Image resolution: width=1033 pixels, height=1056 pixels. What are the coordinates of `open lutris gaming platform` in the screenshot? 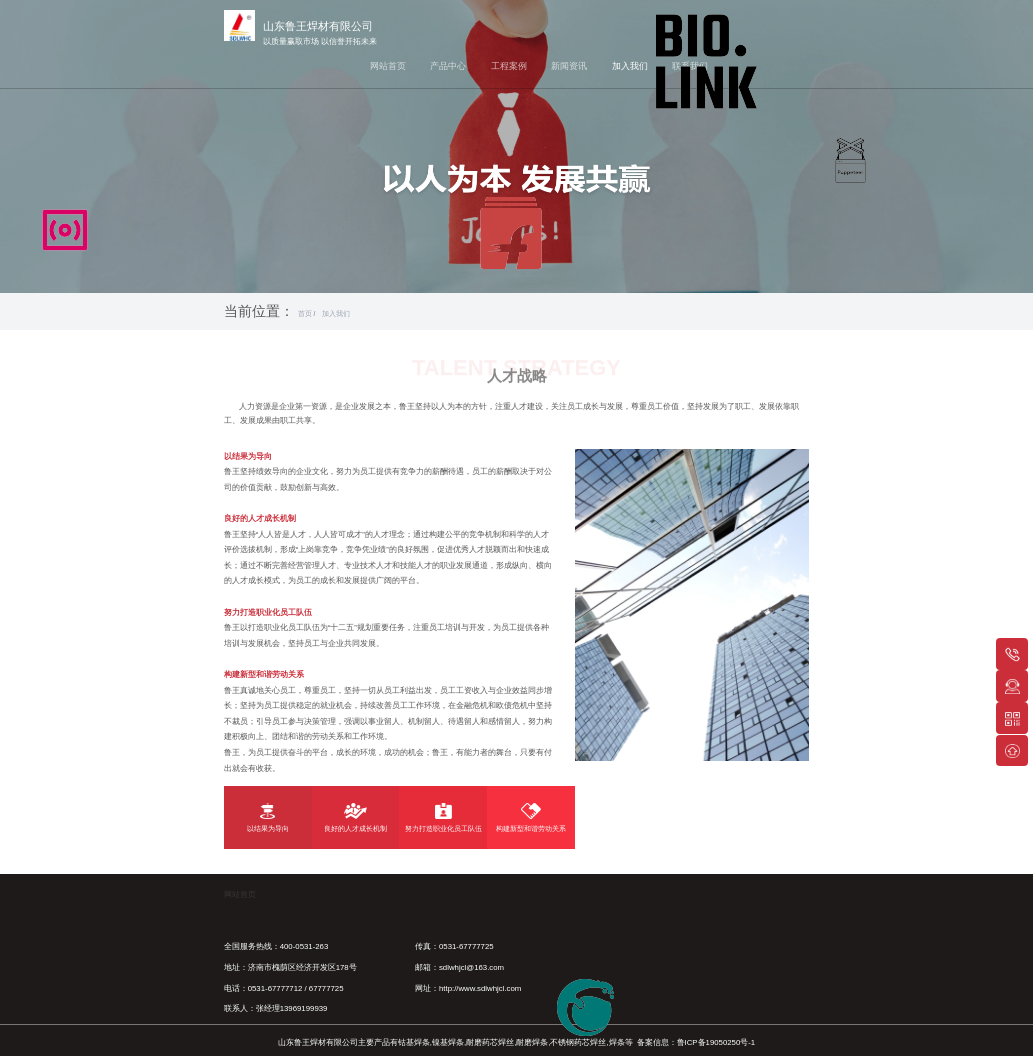 It's located at (585, 1007).